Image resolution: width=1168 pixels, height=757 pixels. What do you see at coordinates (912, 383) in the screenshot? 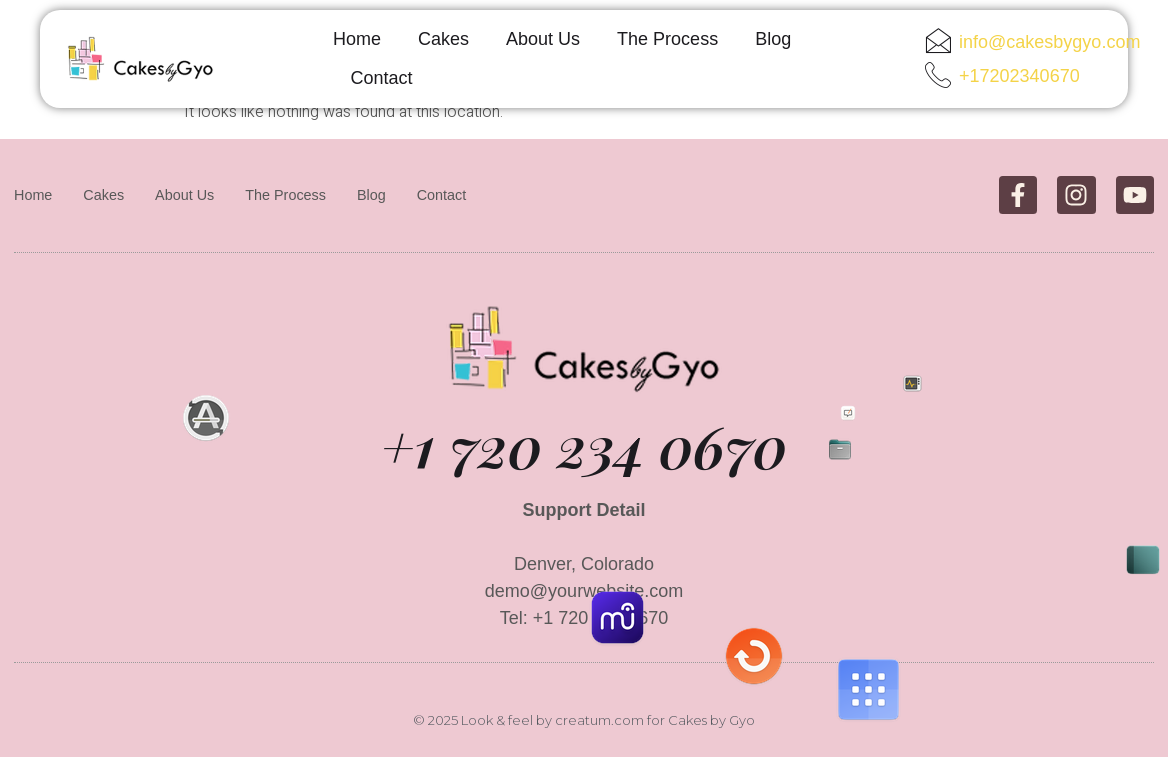
I see `open system monitor application` at bounding box center [912, 383].